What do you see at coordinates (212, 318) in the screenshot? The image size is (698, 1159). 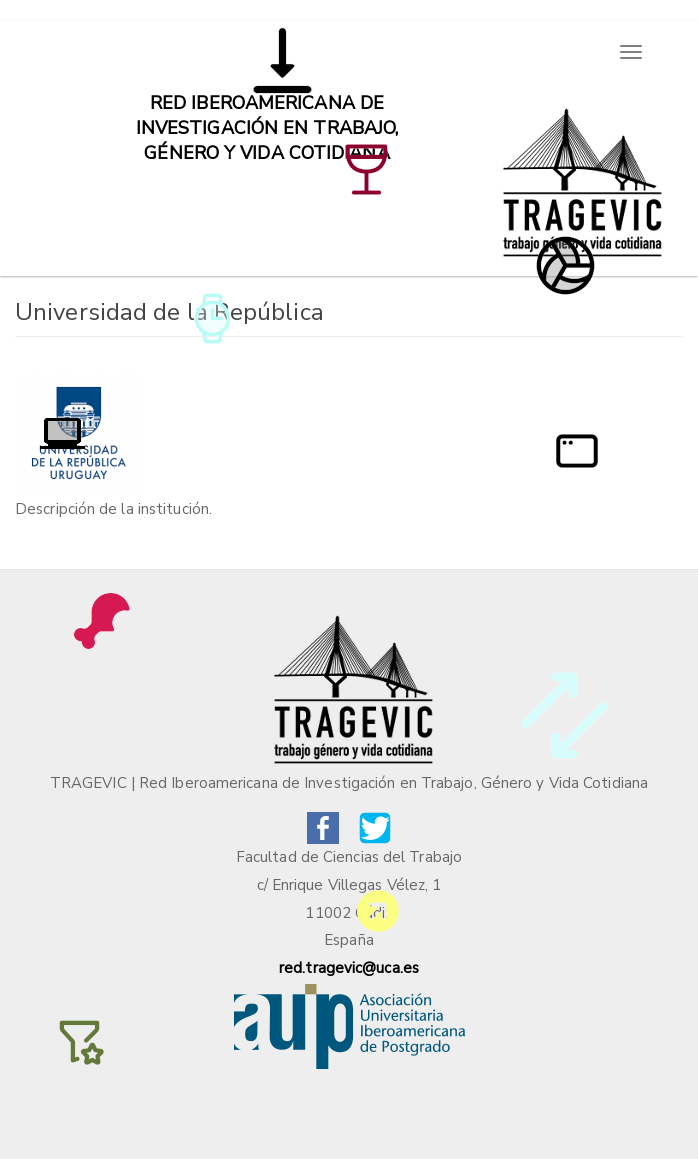 I see `view time or clock settings` at bounding box center [212, 318].